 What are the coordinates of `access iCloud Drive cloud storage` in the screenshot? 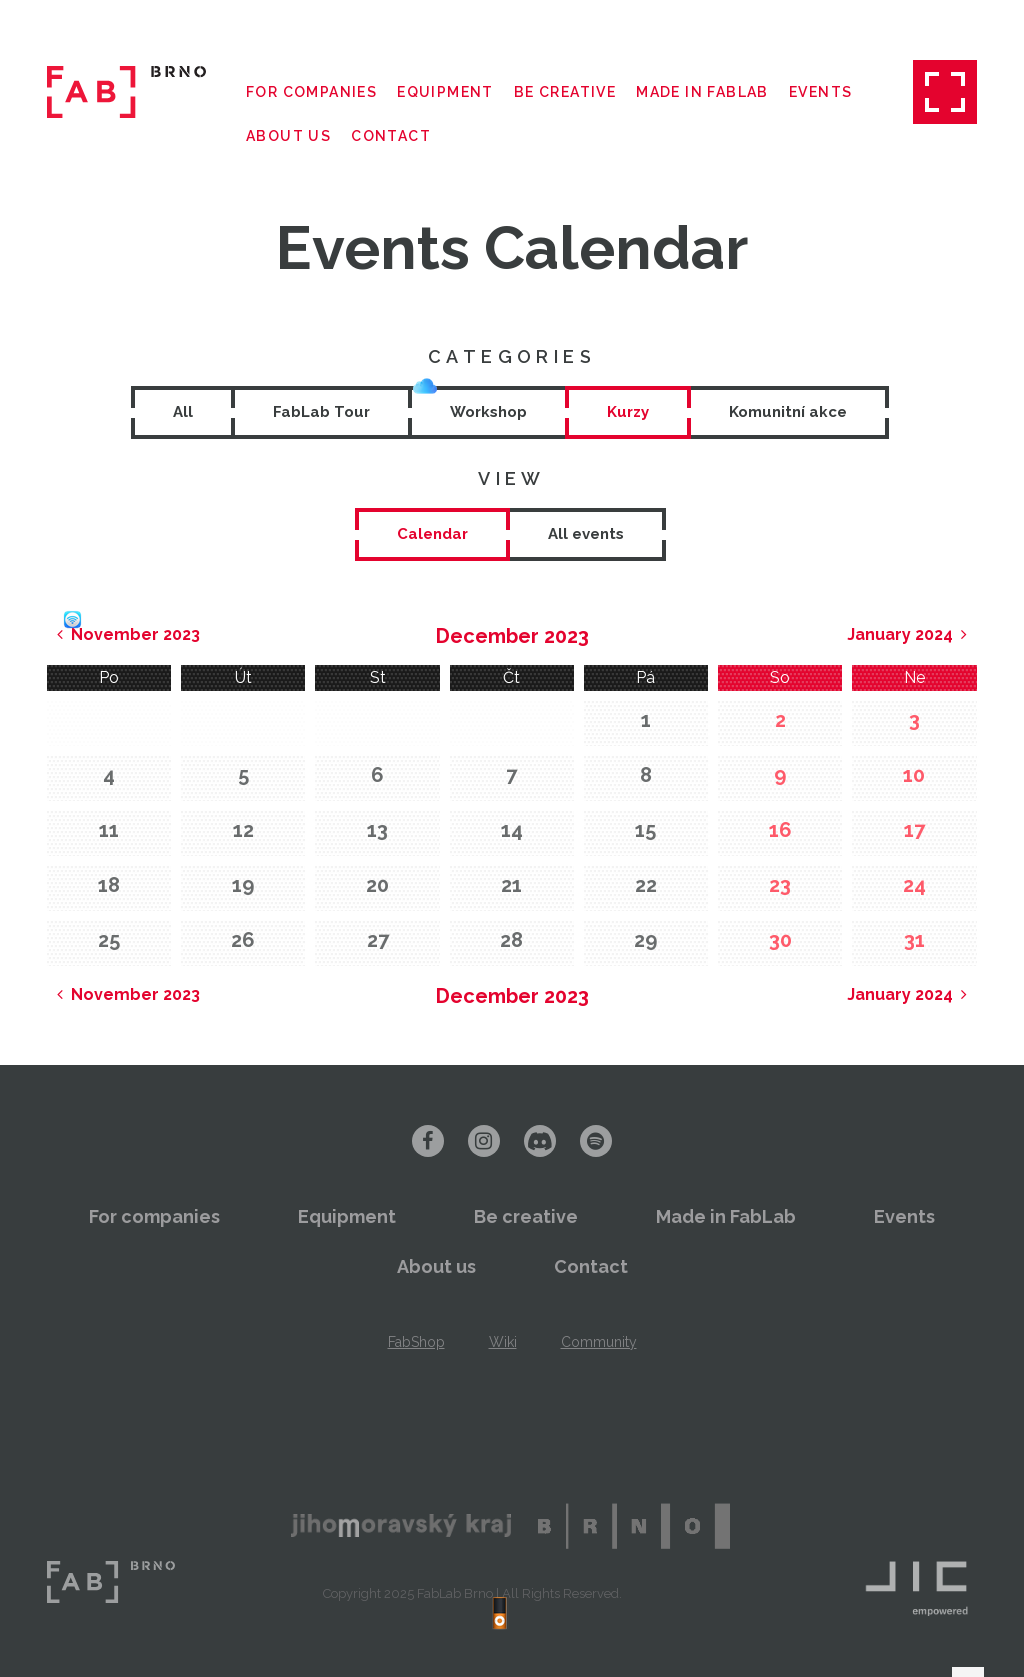 It's located at (425, 386).